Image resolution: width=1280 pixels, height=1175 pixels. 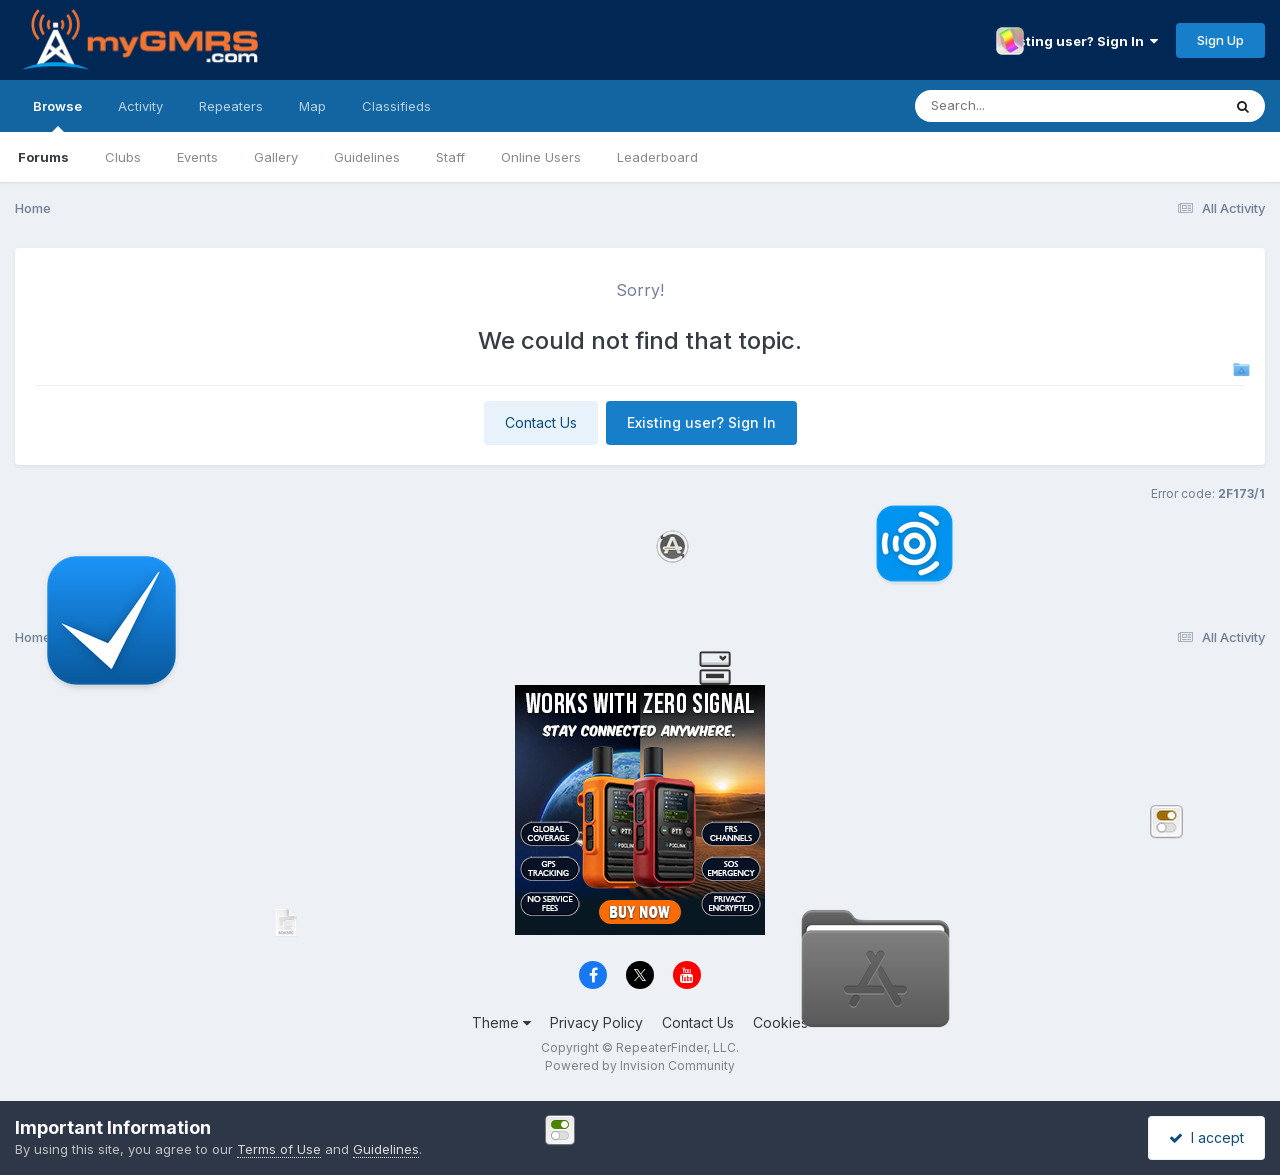 I want to click on open Affinity app files folder, so click(x=1241, y=369).